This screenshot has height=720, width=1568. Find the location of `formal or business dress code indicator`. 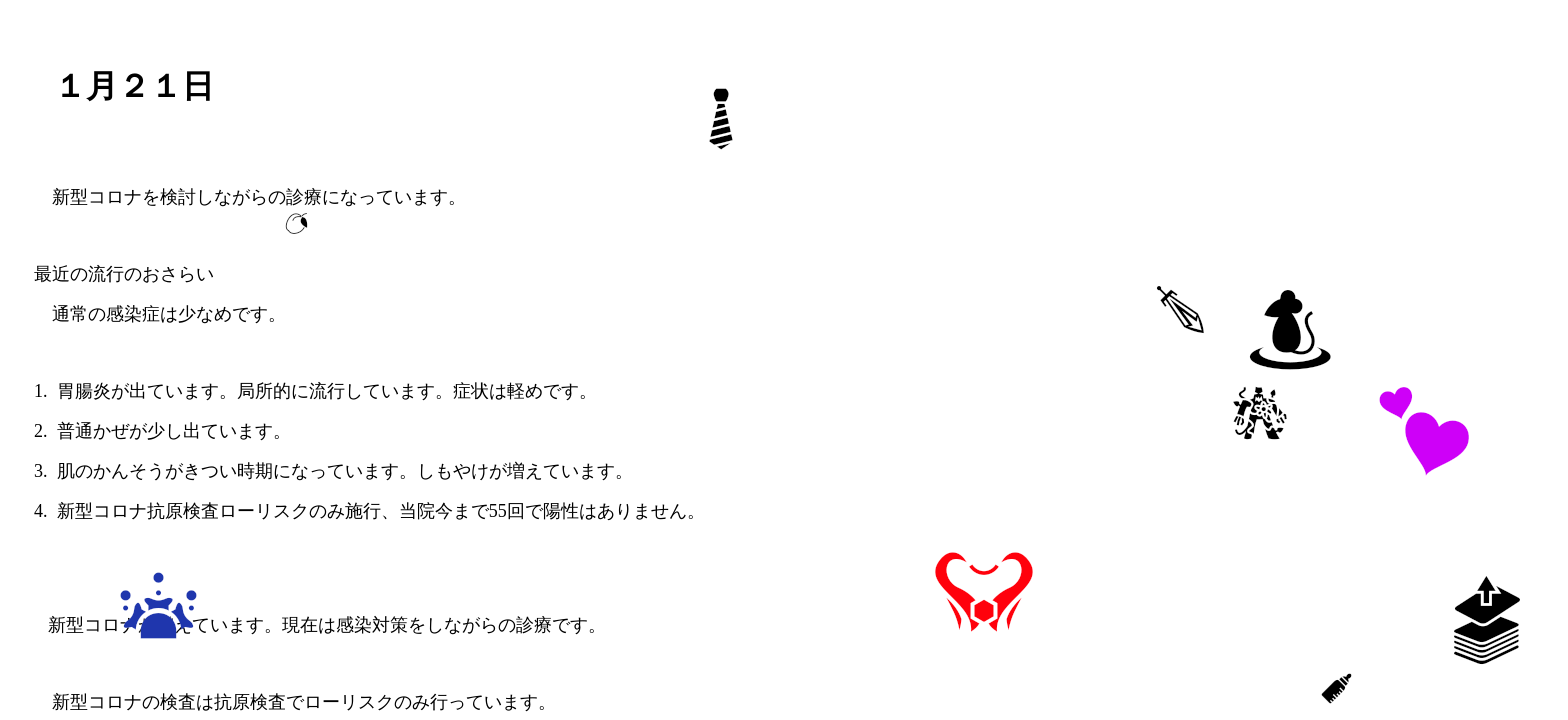

formal or business dress code indicator is located at coordinates (721, 119).